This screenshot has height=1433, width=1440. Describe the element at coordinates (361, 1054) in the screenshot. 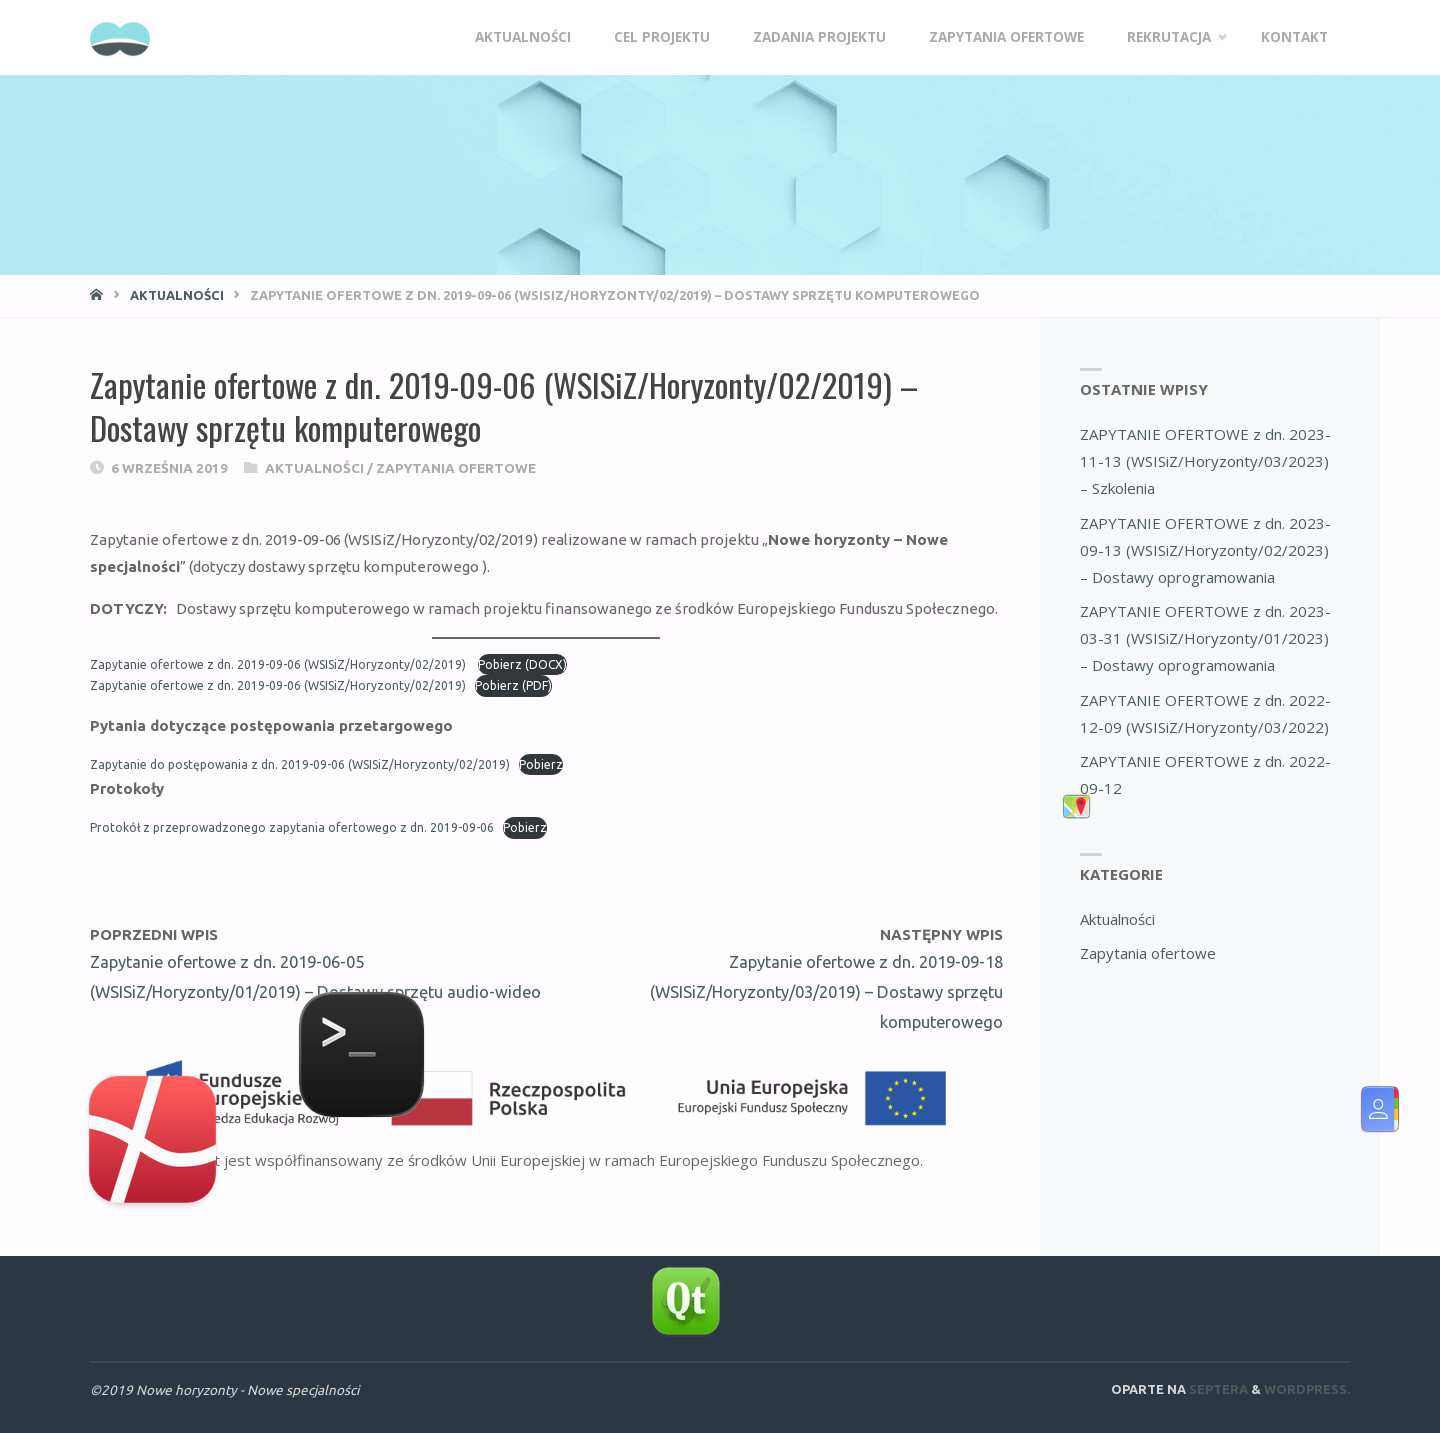

I see `open the terminal application` at that location.